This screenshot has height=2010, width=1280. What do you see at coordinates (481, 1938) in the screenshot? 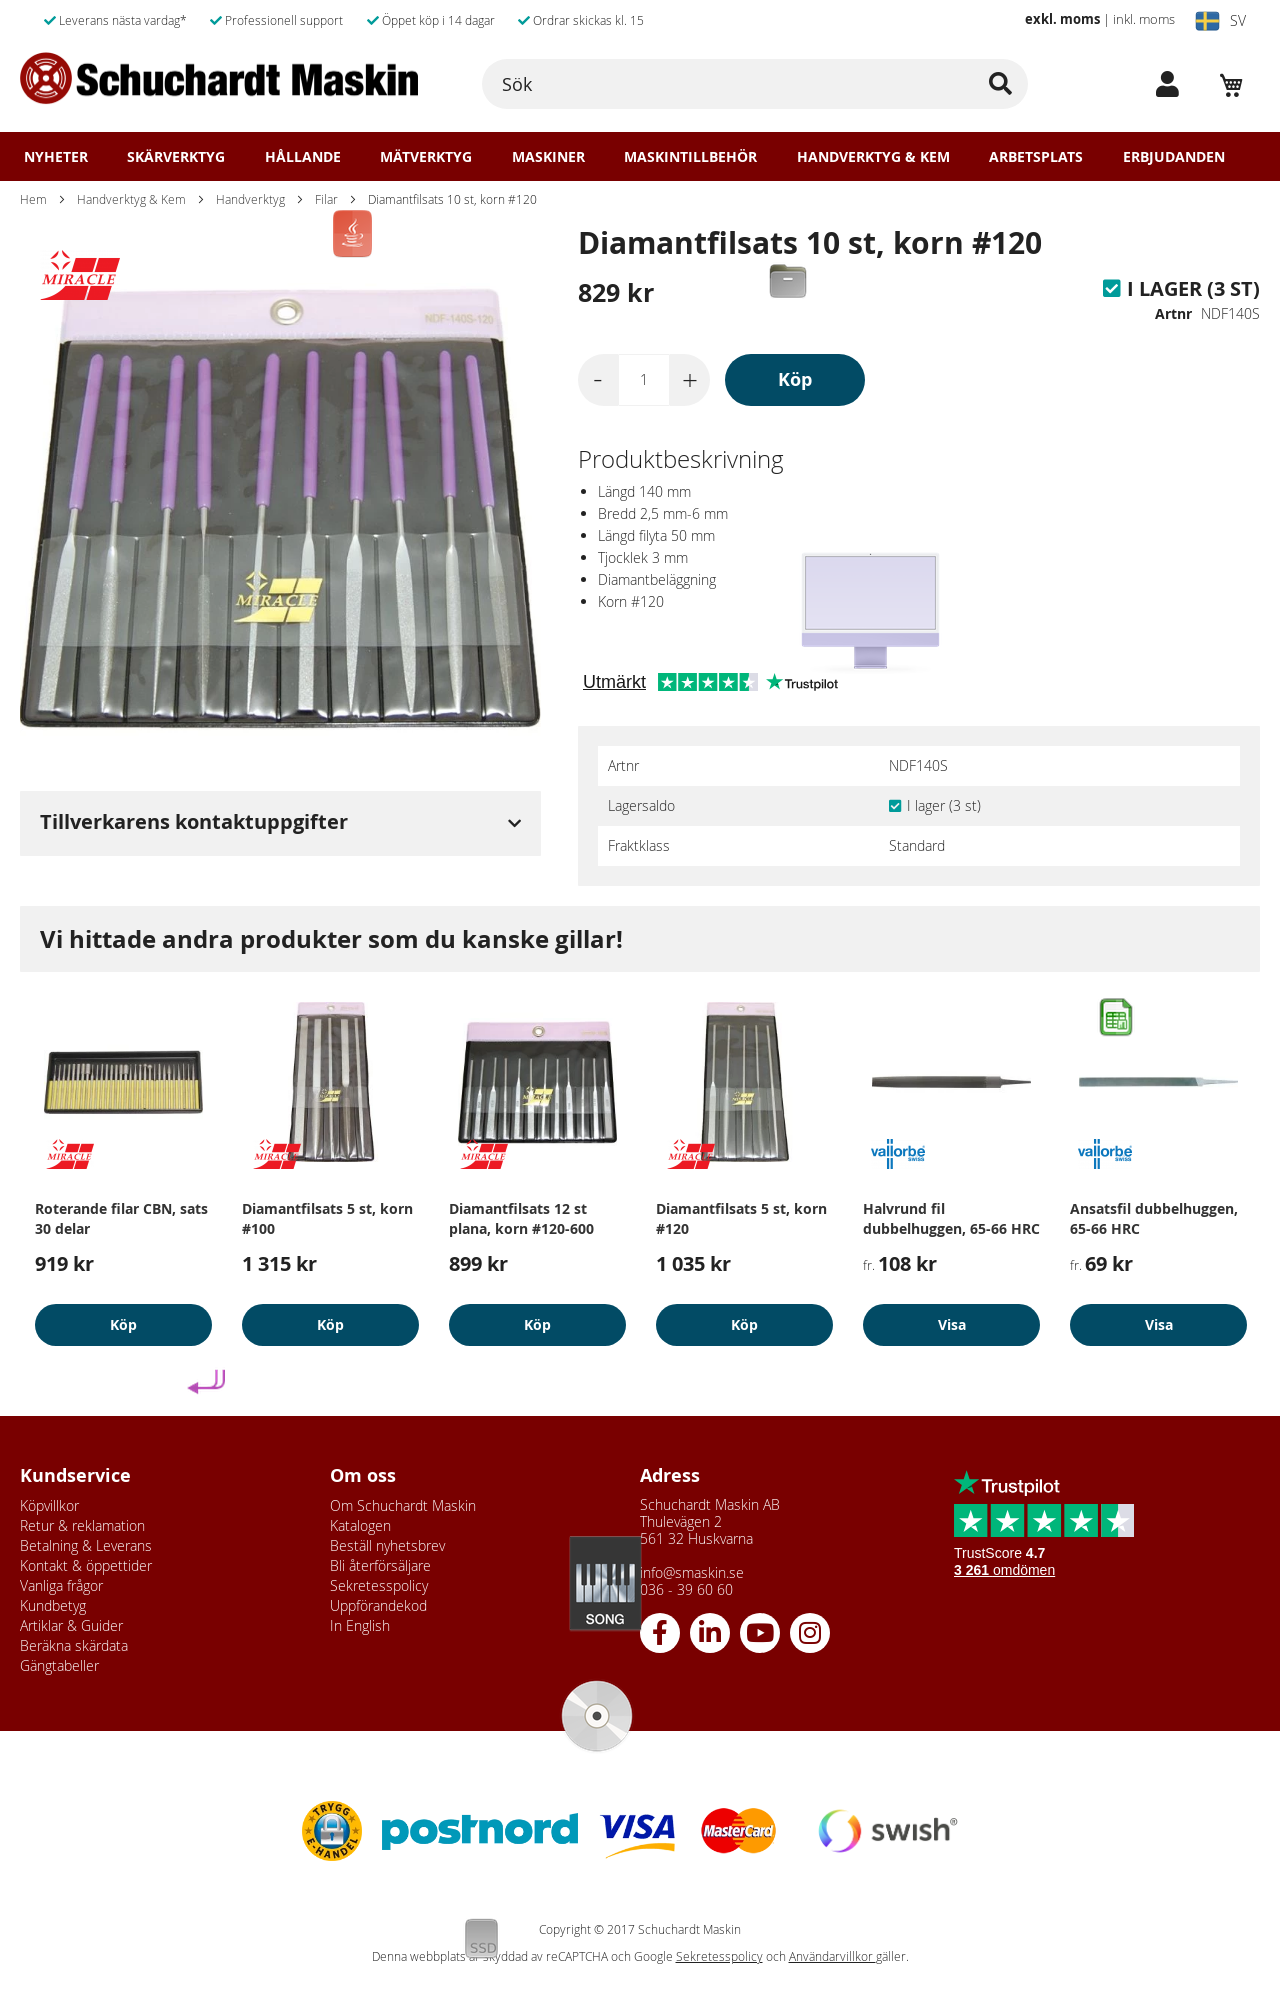
I see `access solid state drive storage` at bounding box center [481, 1938].